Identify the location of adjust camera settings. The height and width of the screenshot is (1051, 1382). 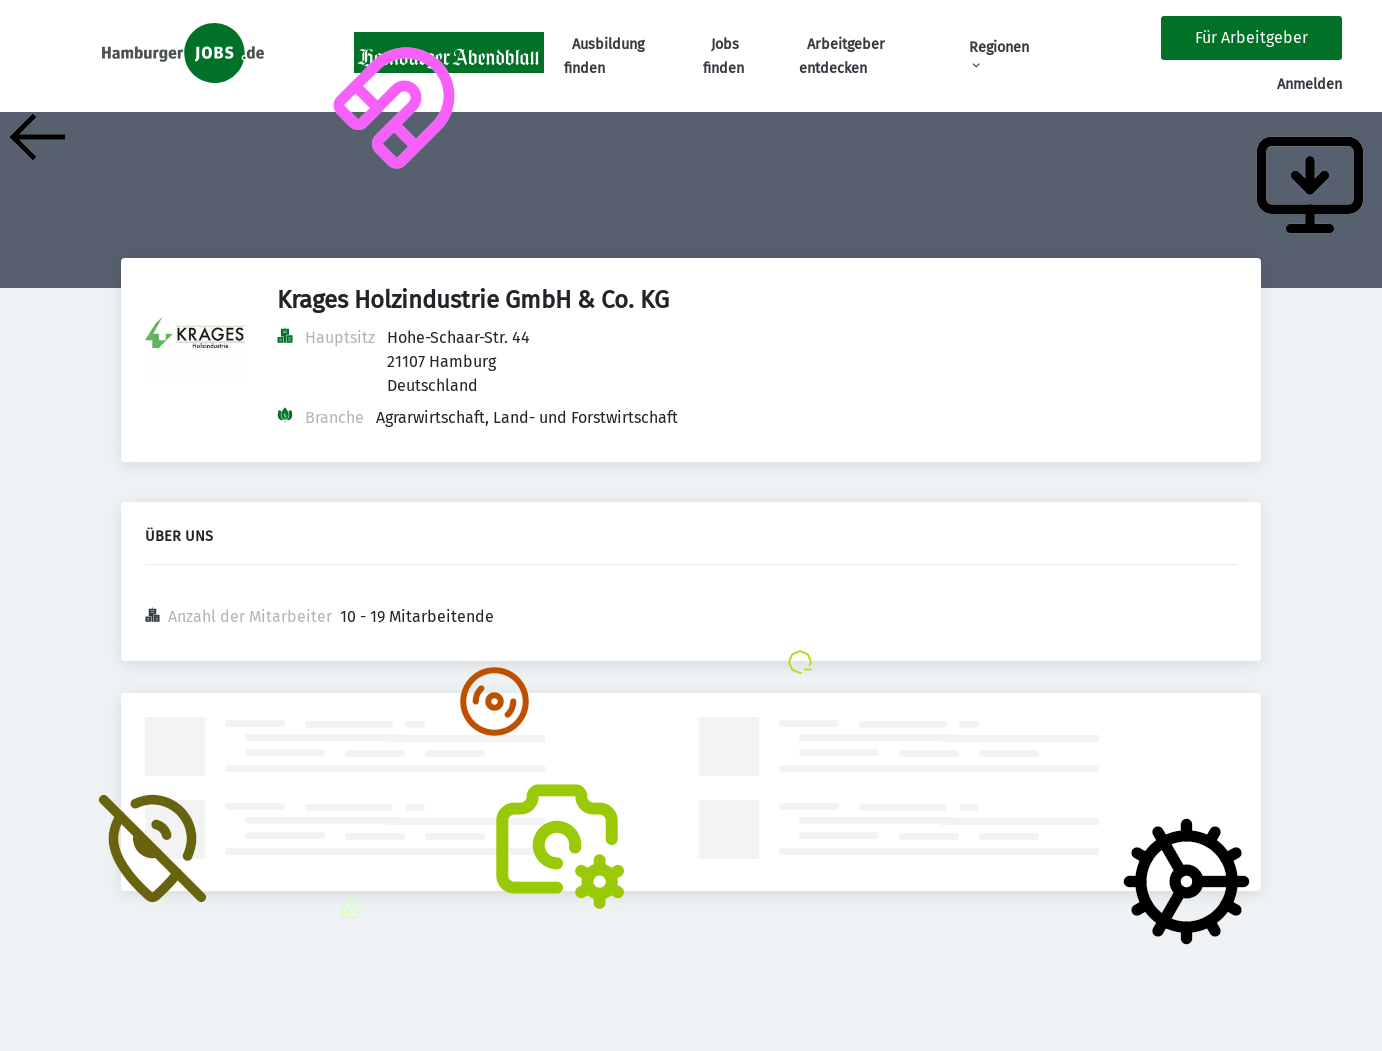
(557, 839).